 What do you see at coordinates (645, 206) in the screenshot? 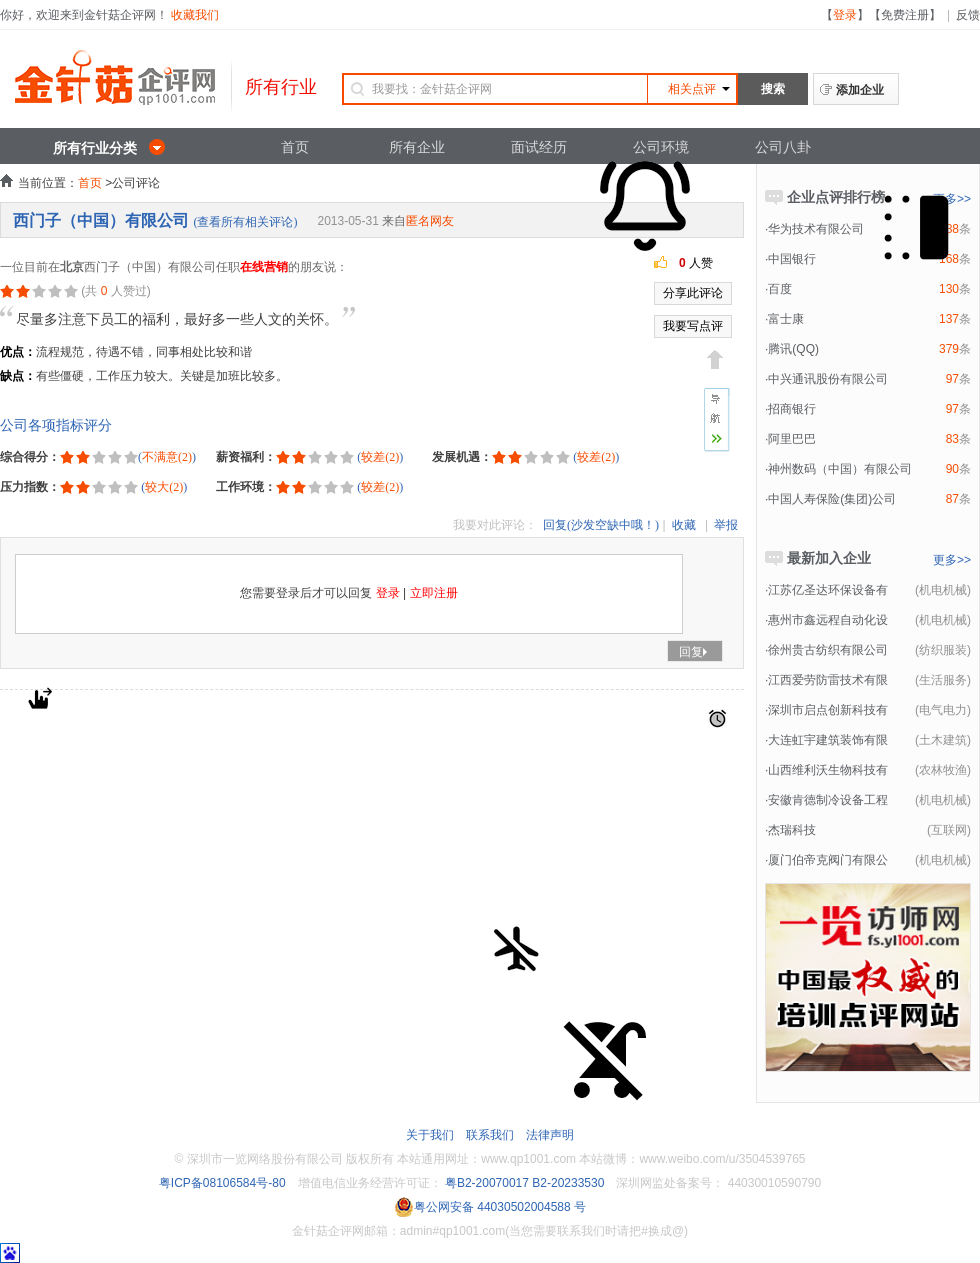
I see `indicates an active notification or alert` at bounding box center [645, 206].